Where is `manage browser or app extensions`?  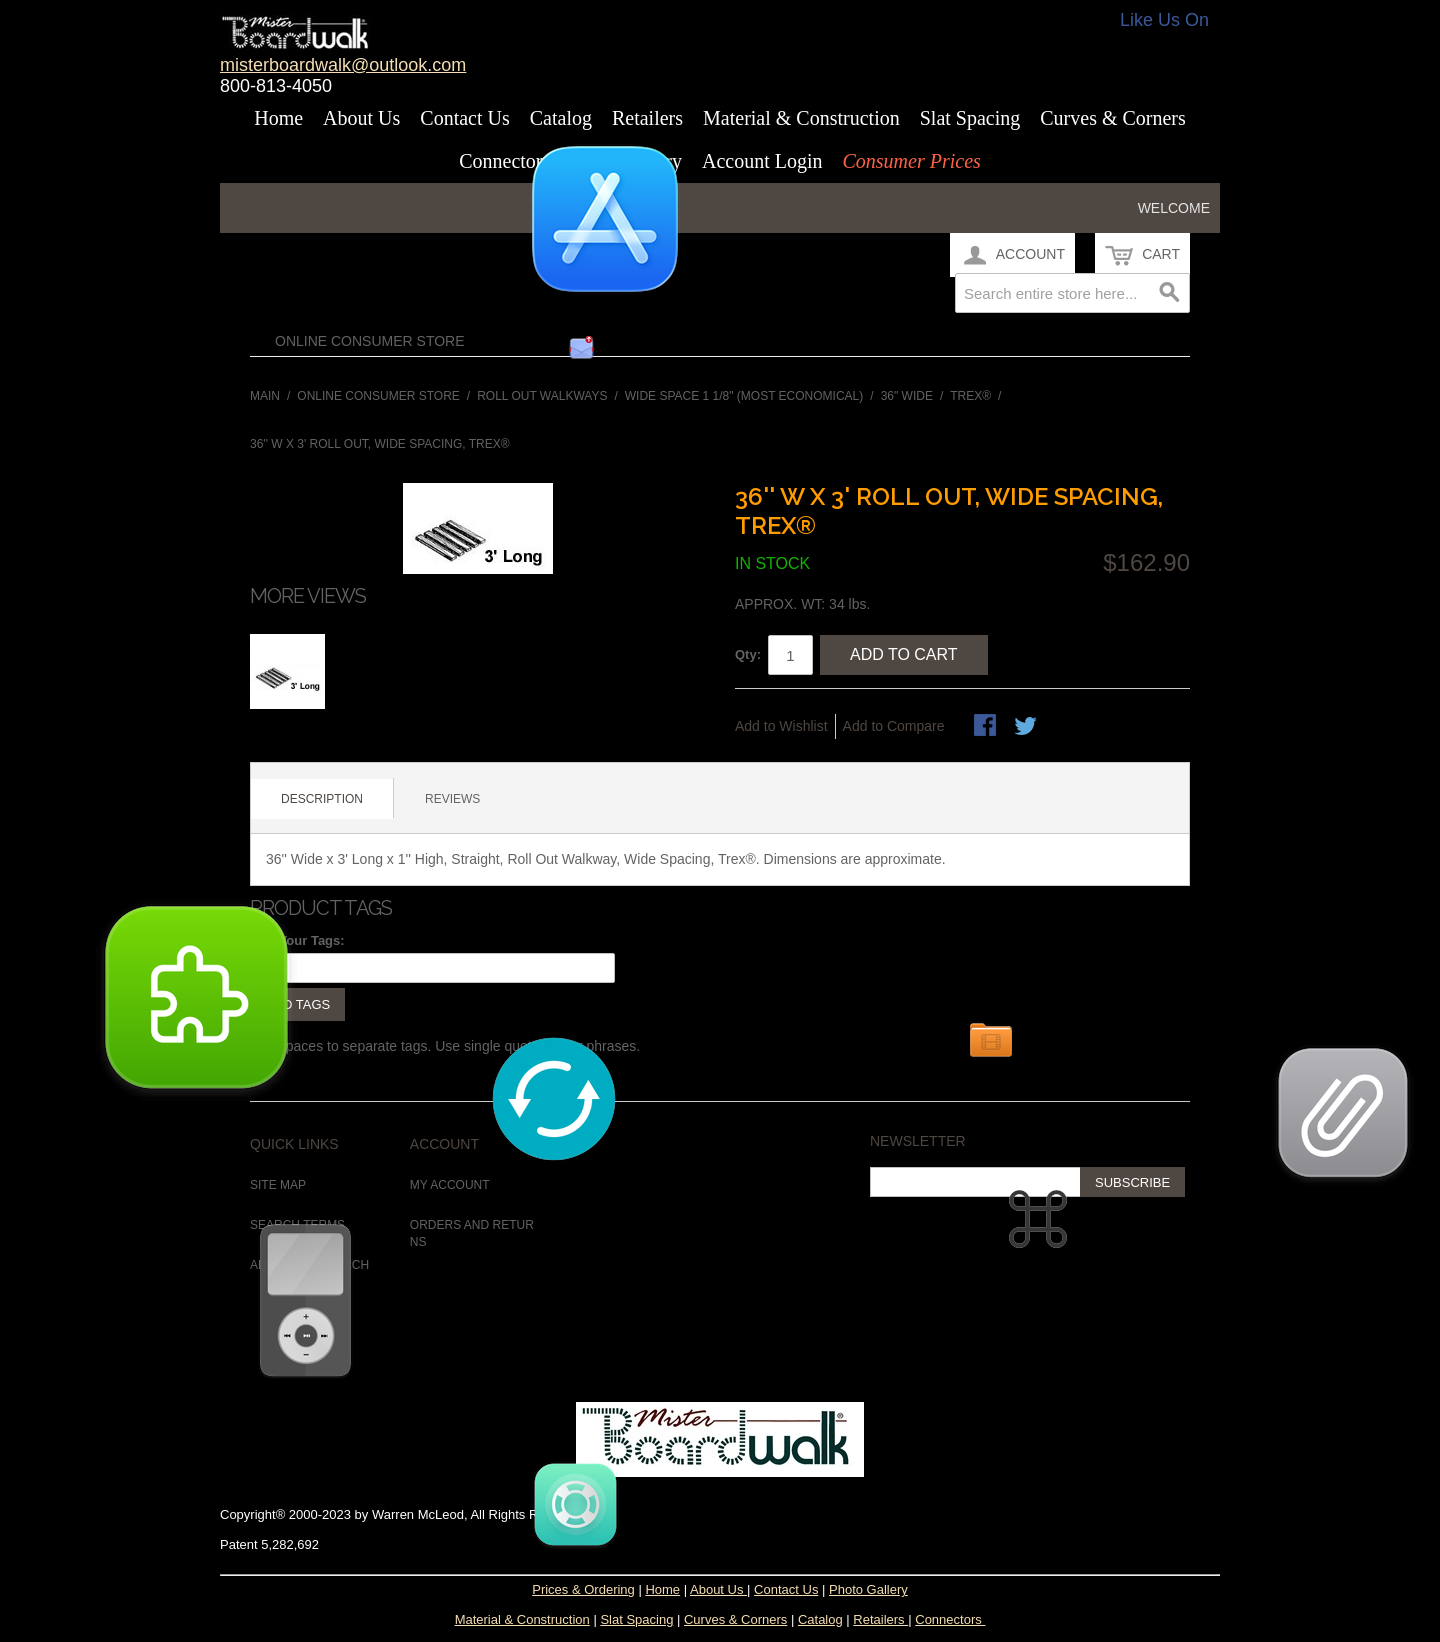 manage browser or app extensions is located at coordinates (196, 1000).